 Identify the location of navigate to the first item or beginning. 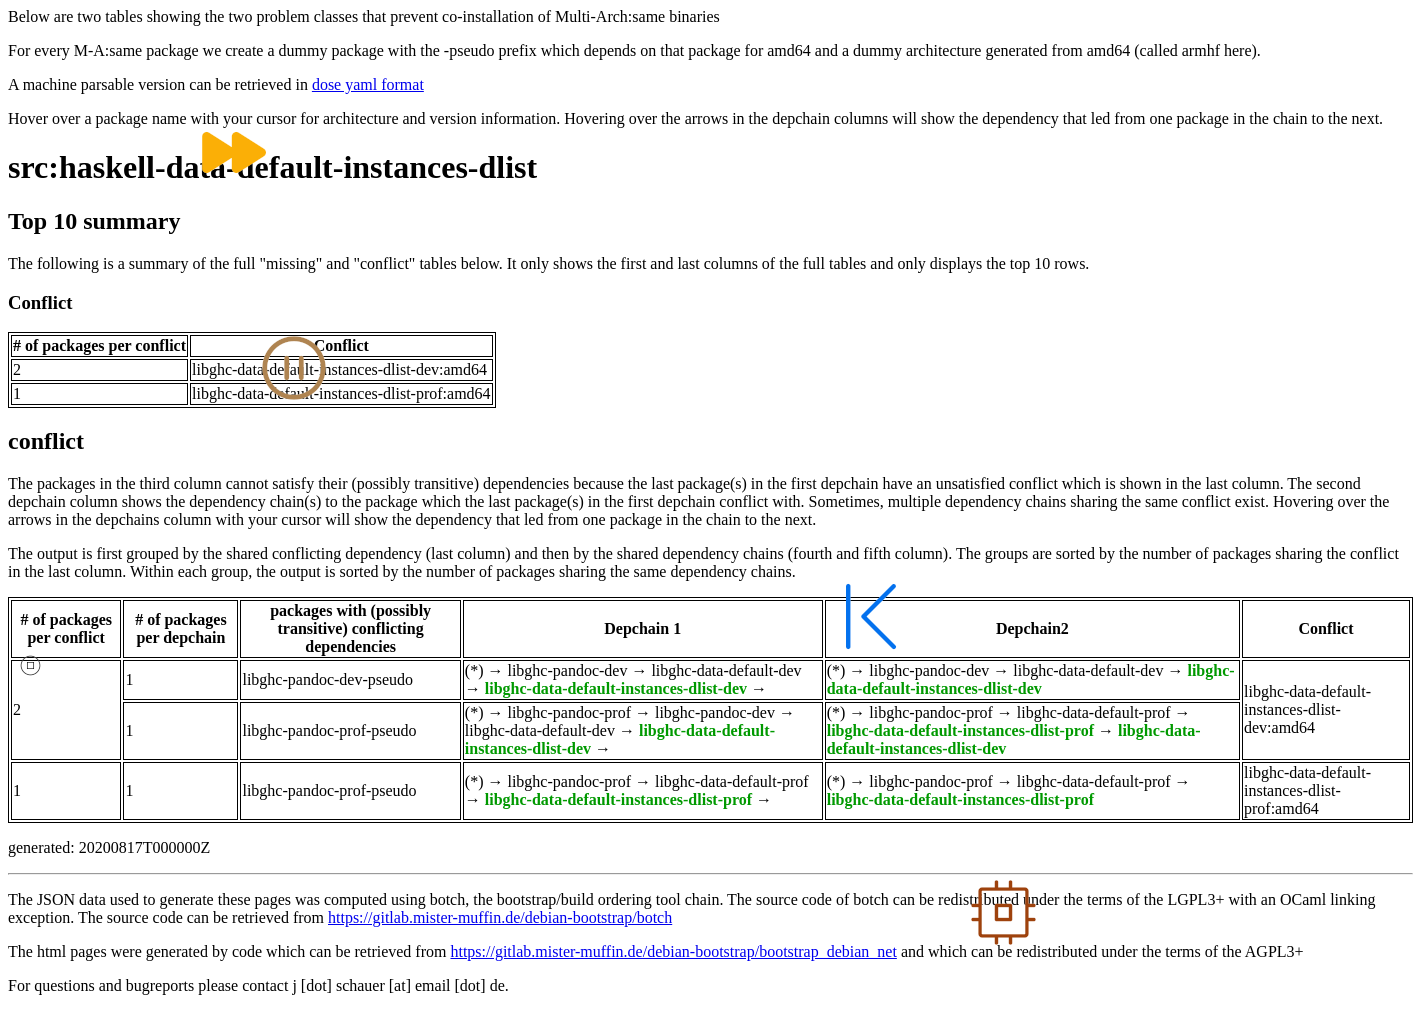
(869, 616).